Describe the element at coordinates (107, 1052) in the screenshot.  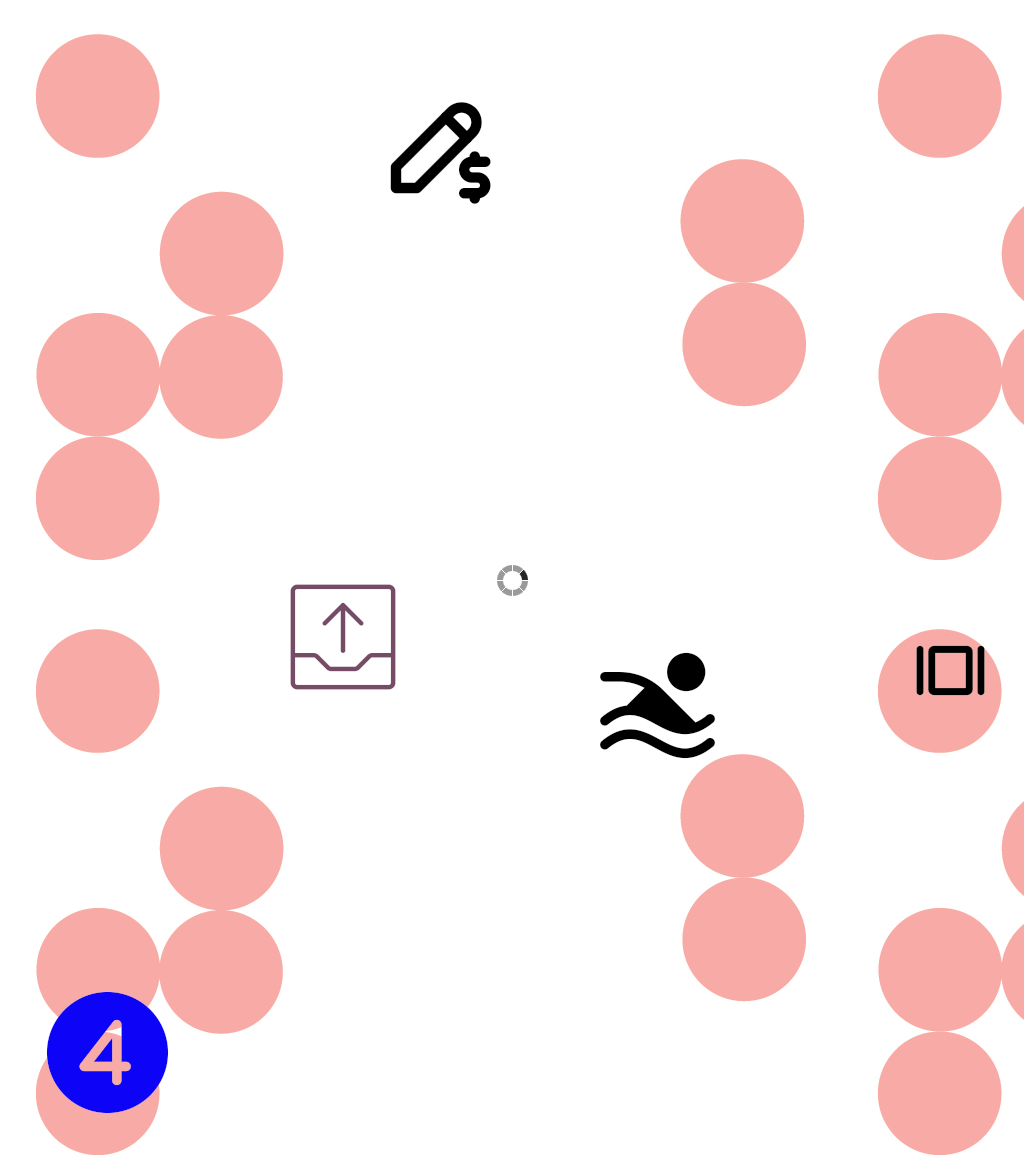
I see `indicates step four in a multi-step process` at that location.